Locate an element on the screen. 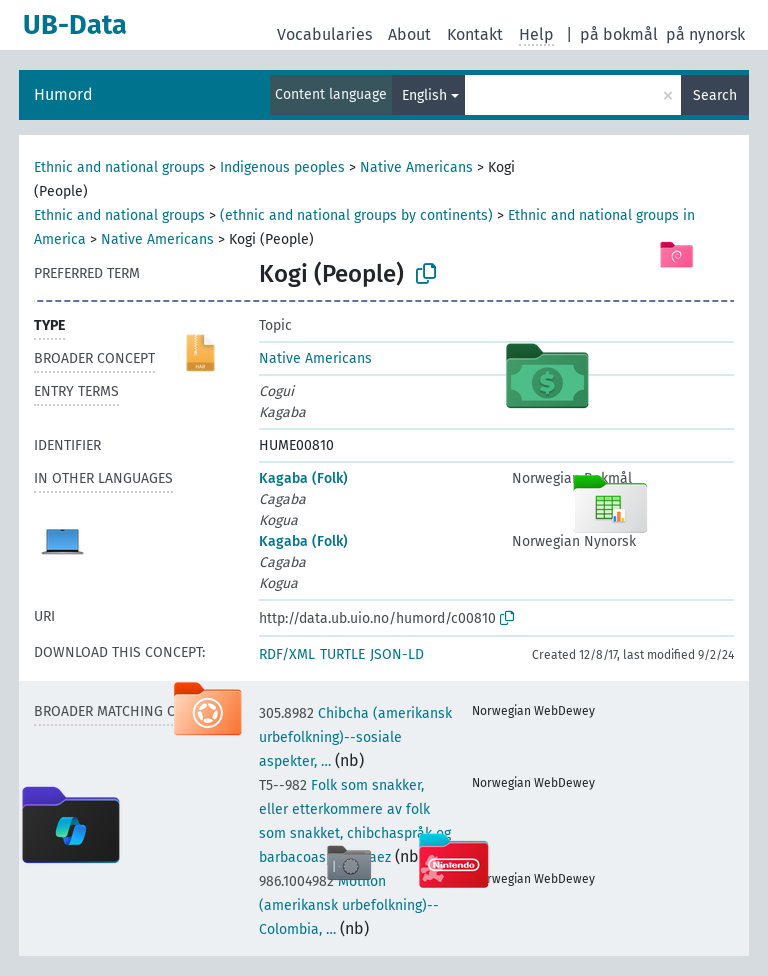  open folder containing Microsoft Copilot files is located at coordinates (70, 827).